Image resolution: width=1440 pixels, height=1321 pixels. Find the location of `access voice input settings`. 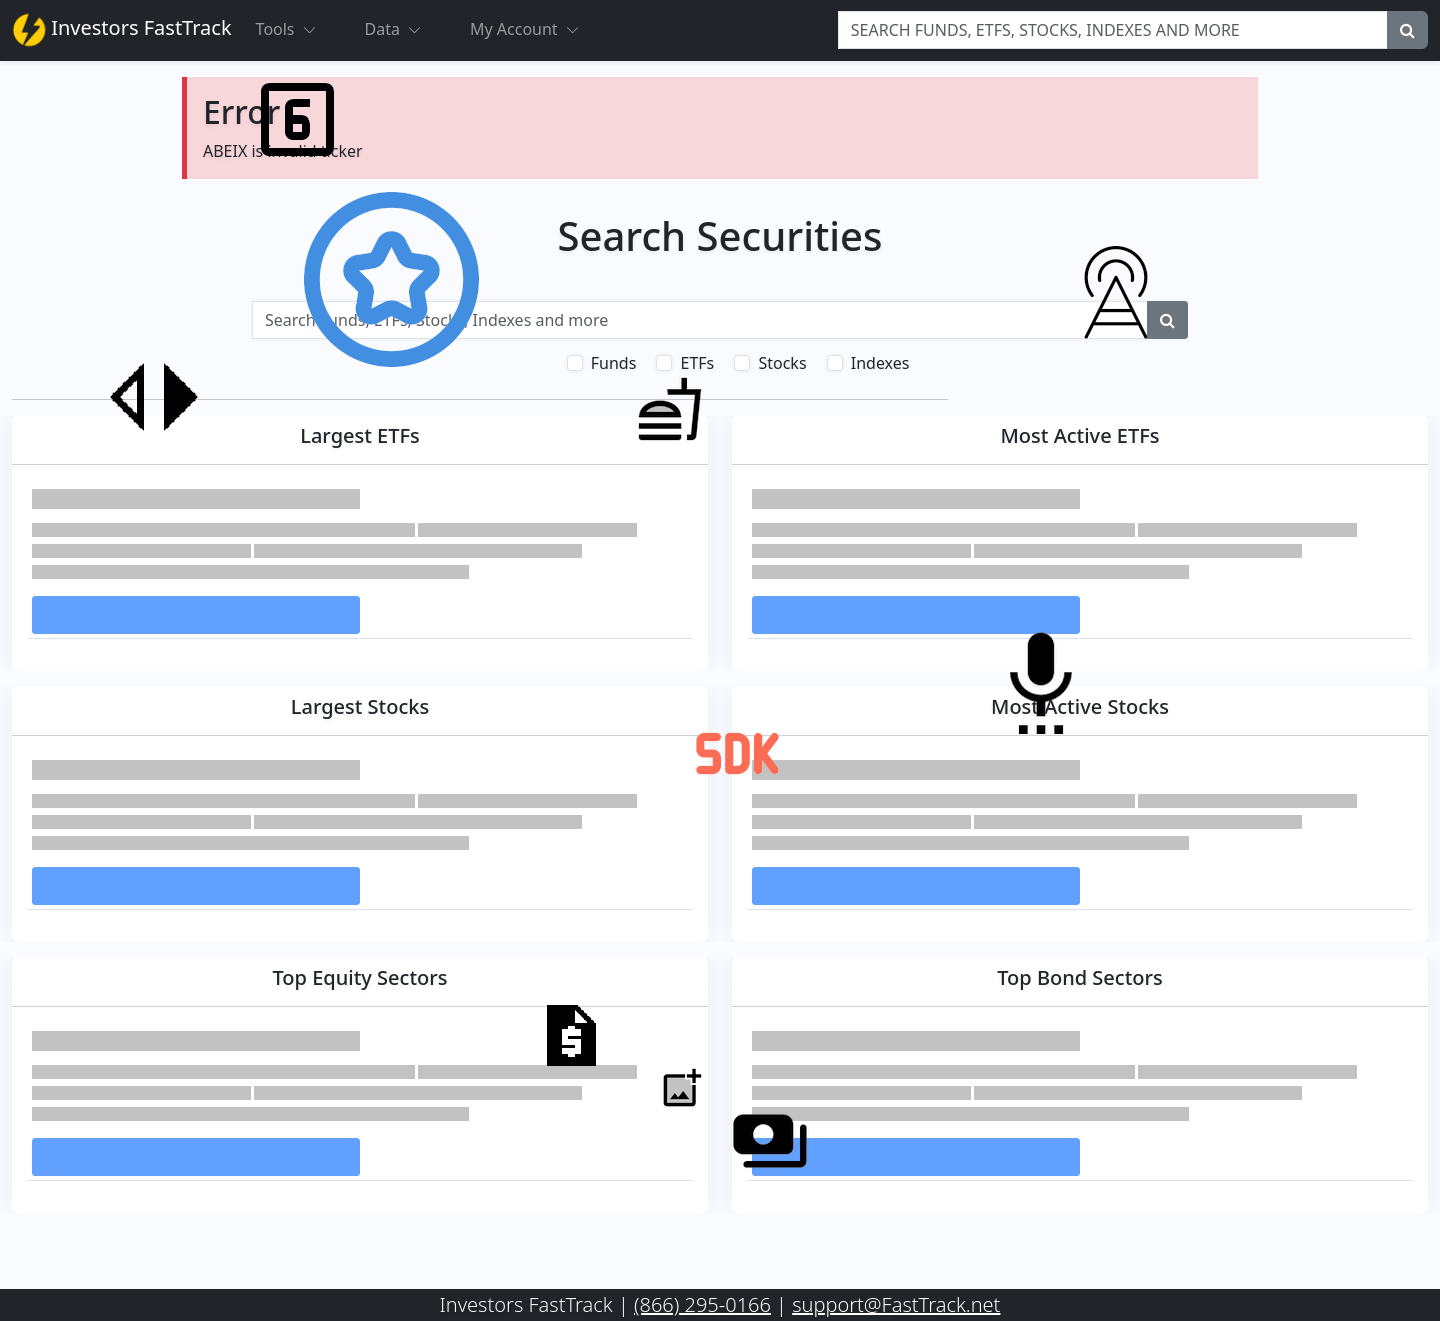

access voice input settings is located at coordinates (1041, 681).